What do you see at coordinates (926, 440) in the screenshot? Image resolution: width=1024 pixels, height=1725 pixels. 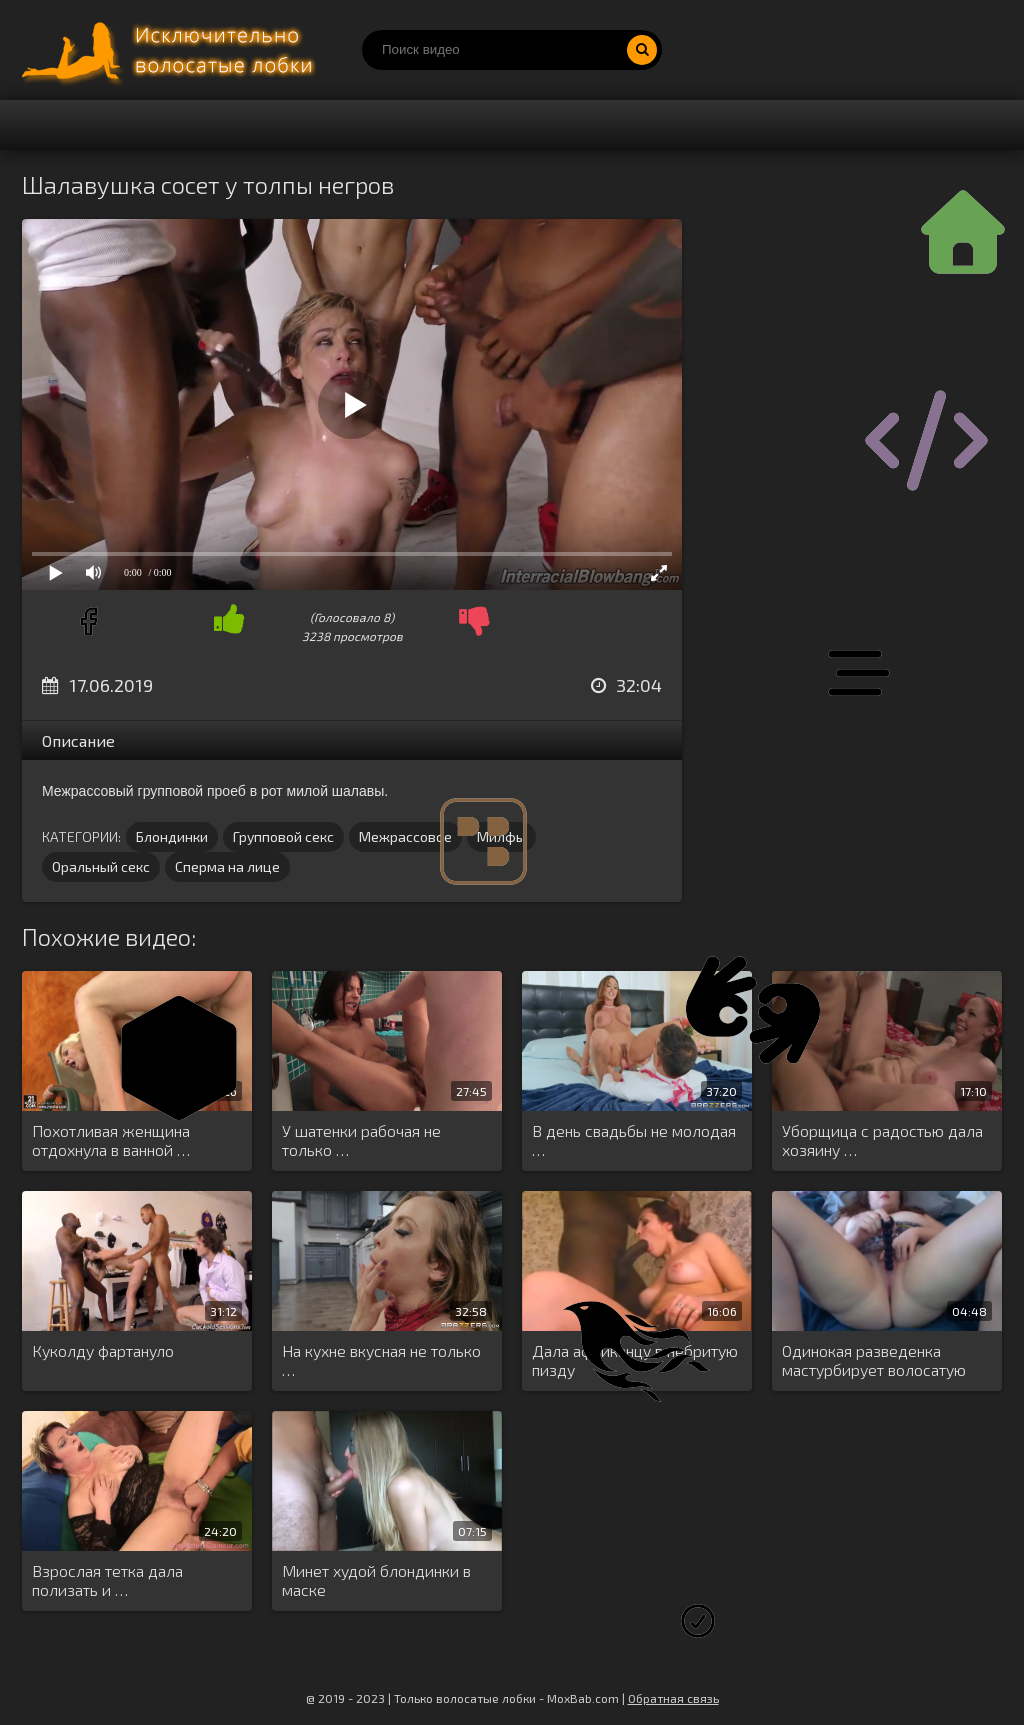 I see `view or edit source code` at bounding box center [926, 440].